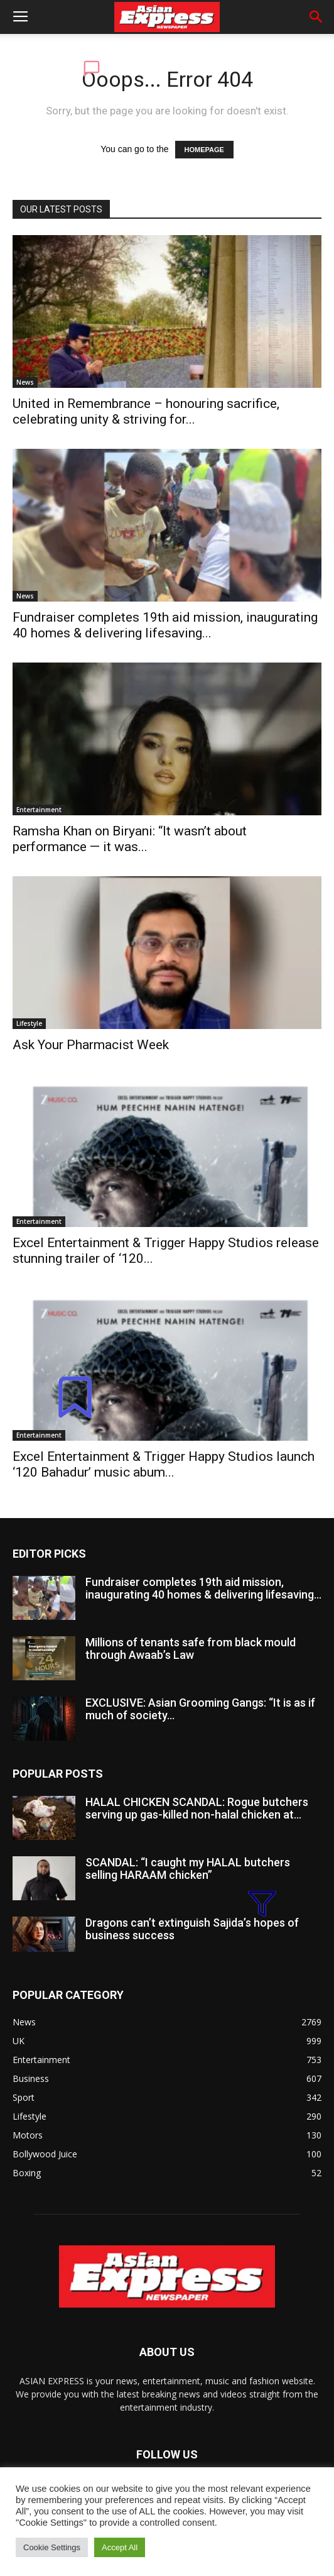 The image size is (334, 2576). I want to click on open messaging or chat, so click(92, 69).